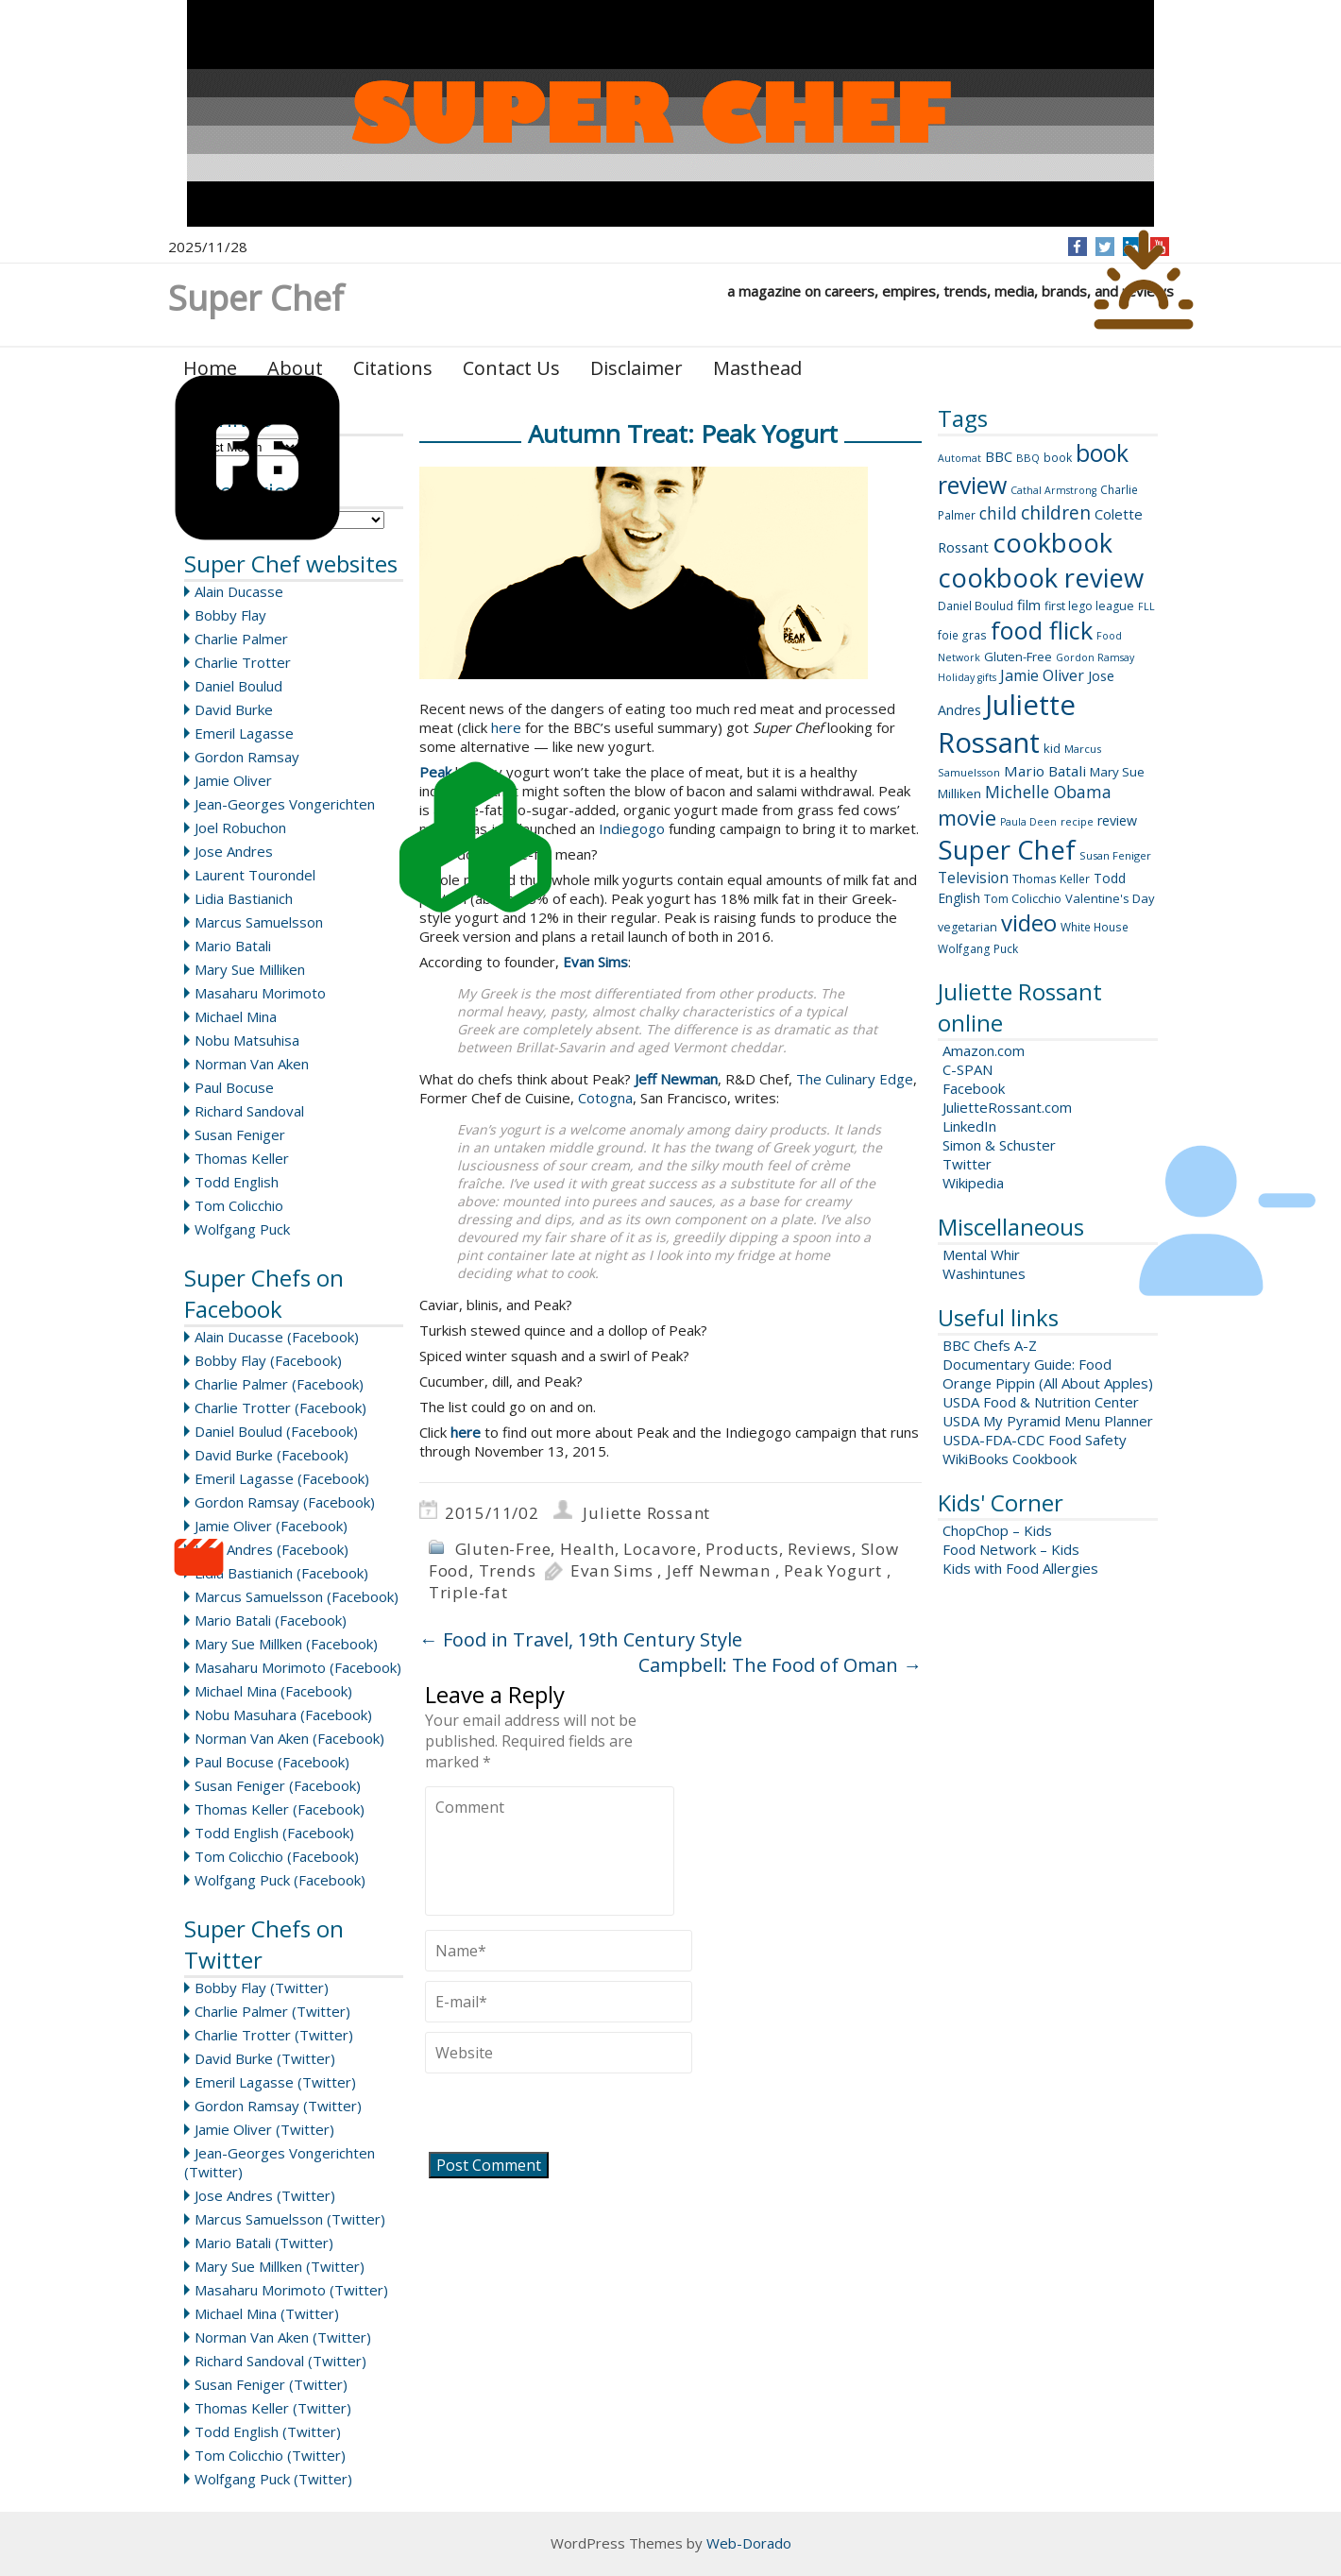 Image resolution: width=1341 pixels, height=2576 pixels. Describe the element at coordinates (1220, 1220) in the screenshot. I see `remove a user or contact` at that location.